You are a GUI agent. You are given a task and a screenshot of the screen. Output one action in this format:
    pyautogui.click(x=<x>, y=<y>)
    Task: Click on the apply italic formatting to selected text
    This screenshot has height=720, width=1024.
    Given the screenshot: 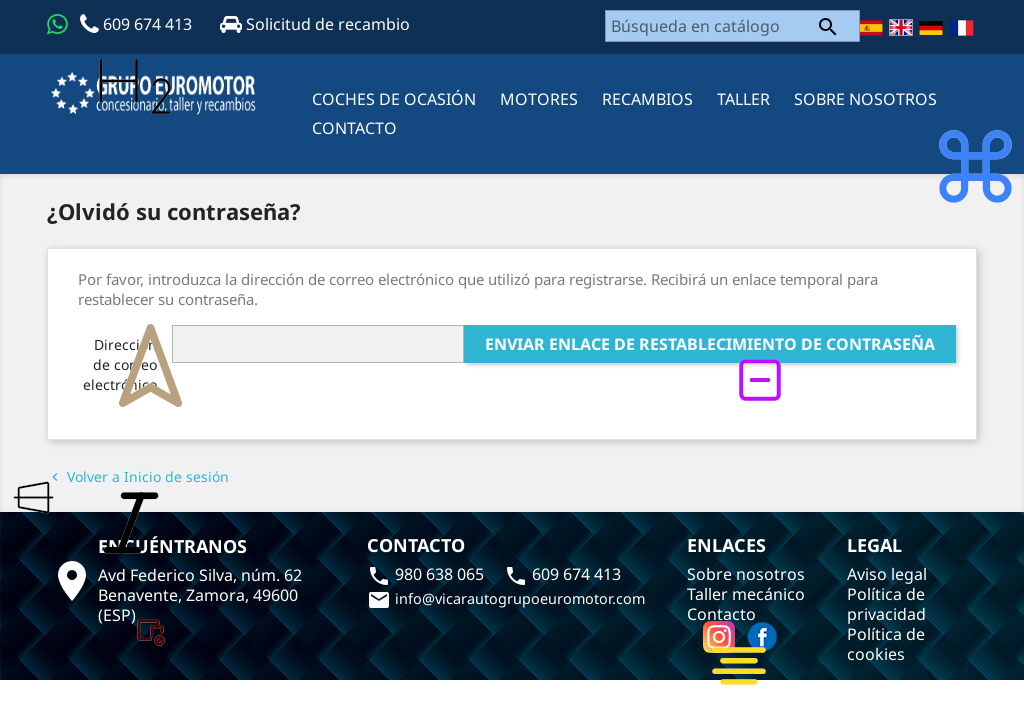 What is the action you would take?
    pyautogui.click(x=131, y=523)
    